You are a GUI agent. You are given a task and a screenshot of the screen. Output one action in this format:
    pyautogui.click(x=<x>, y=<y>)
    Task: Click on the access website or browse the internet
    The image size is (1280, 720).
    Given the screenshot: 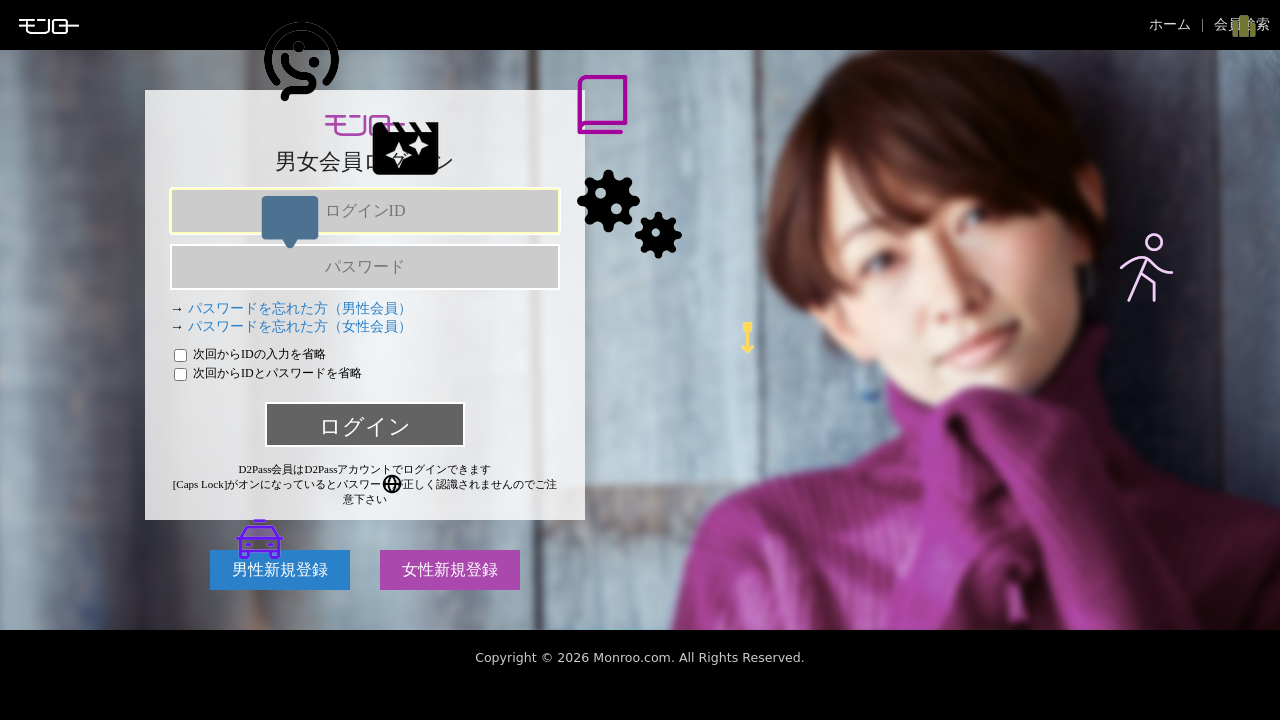 What is the action you would take?
    pyautogui.click(x=392, y=484)
    